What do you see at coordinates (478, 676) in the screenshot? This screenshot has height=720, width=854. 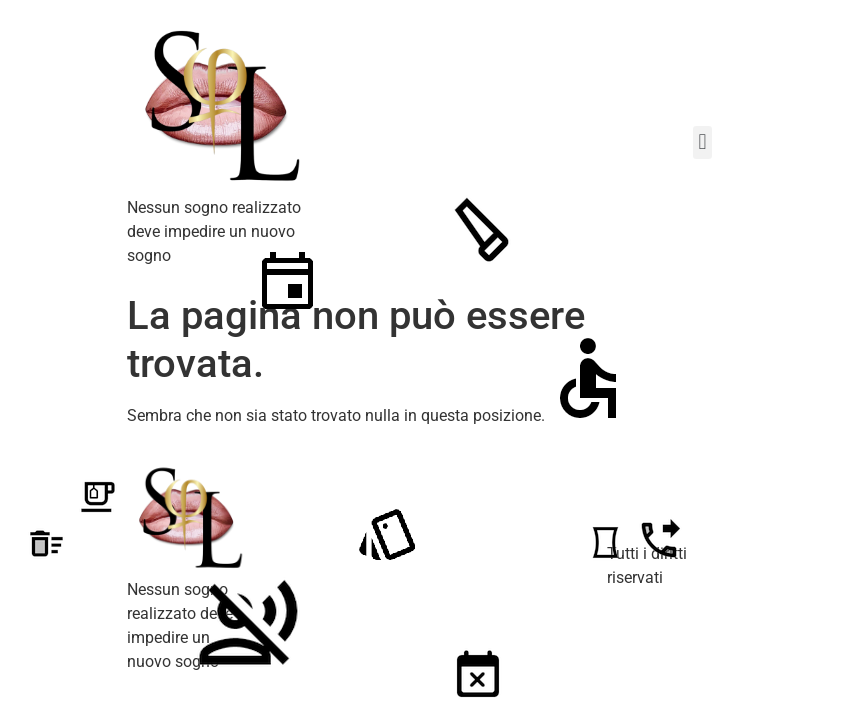 I see `a cancelled or unavailable calendar event` at bounding box center [478, 676].